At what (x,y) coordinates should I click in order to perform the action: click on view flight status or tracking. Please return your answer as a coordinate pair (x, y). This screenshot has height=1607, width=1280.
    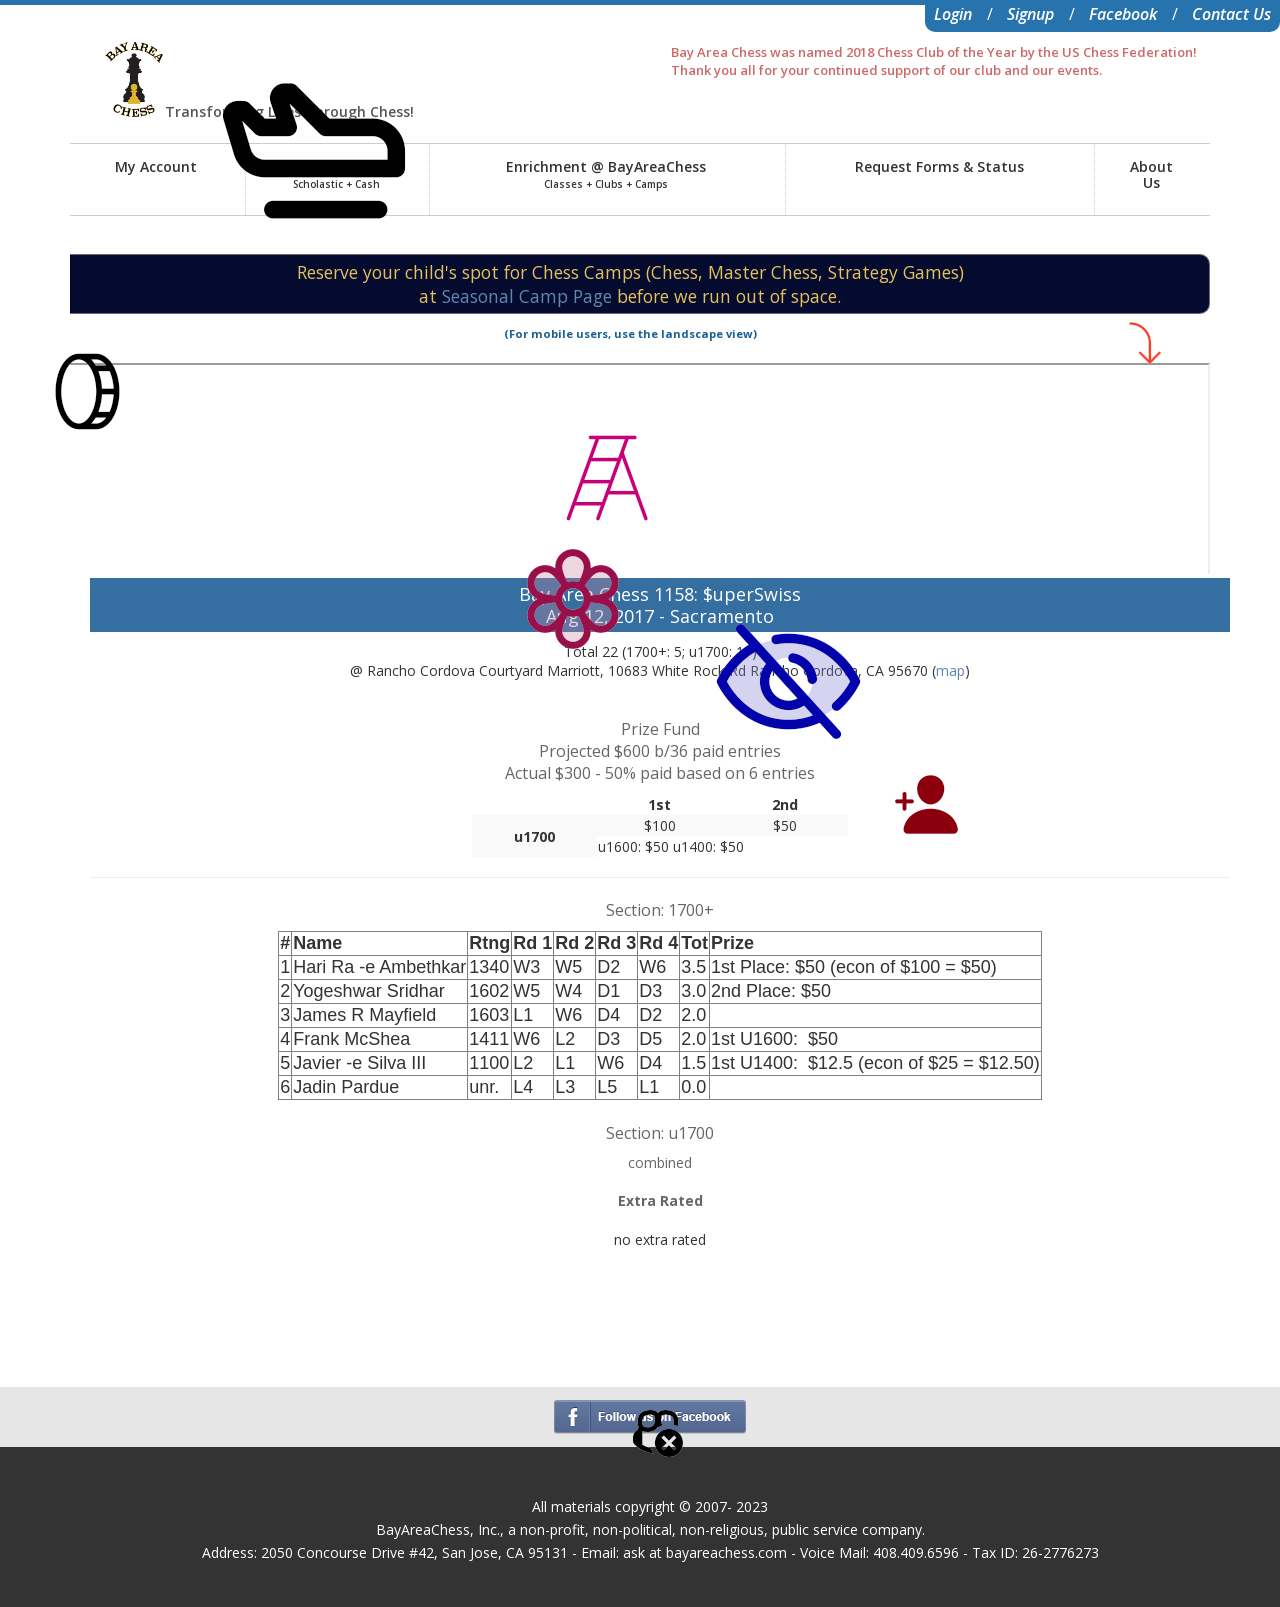
    Looking at the image, I should click on (314, 145).